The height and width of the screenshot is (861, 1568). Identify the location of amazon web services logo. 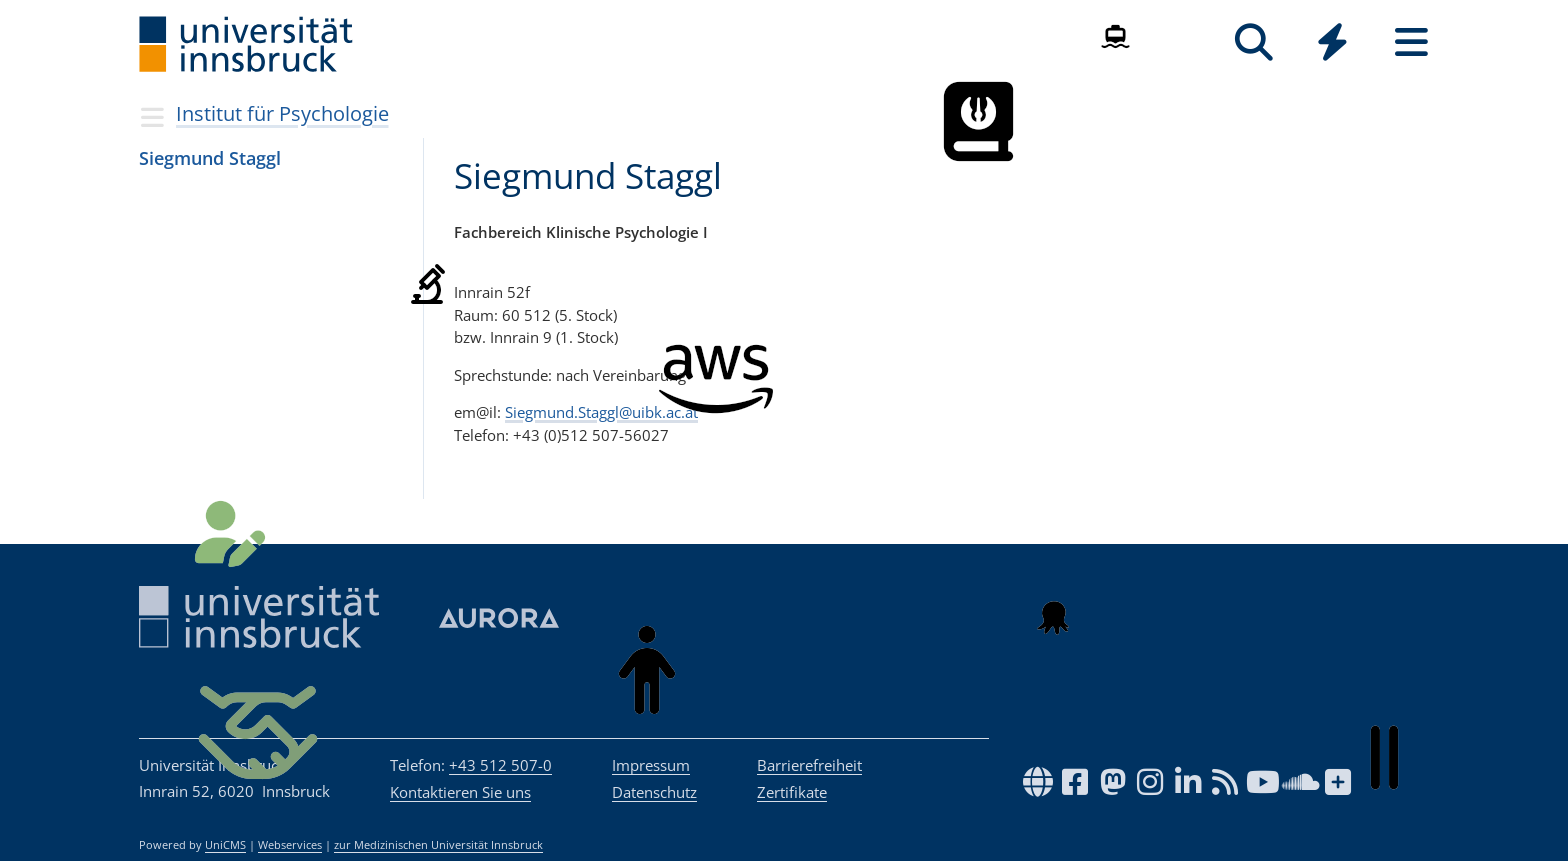
(716, 379).